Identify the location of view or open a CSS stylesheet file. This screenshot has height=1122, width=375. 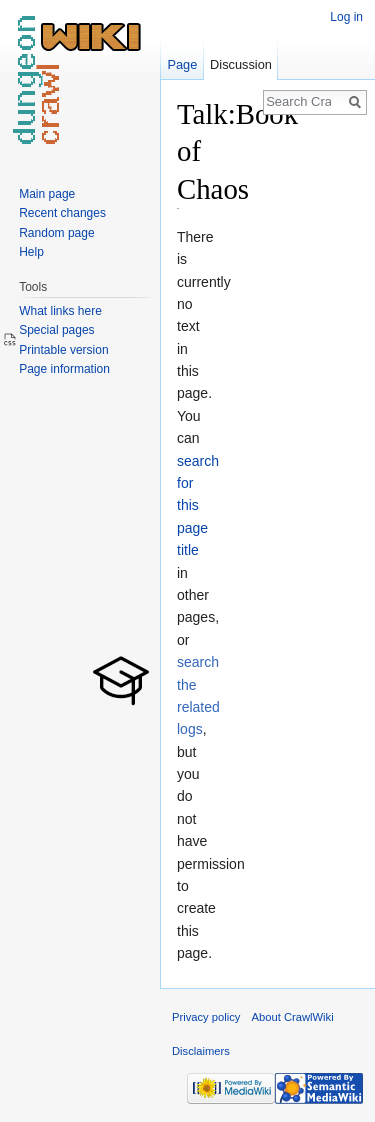
(10, 340).